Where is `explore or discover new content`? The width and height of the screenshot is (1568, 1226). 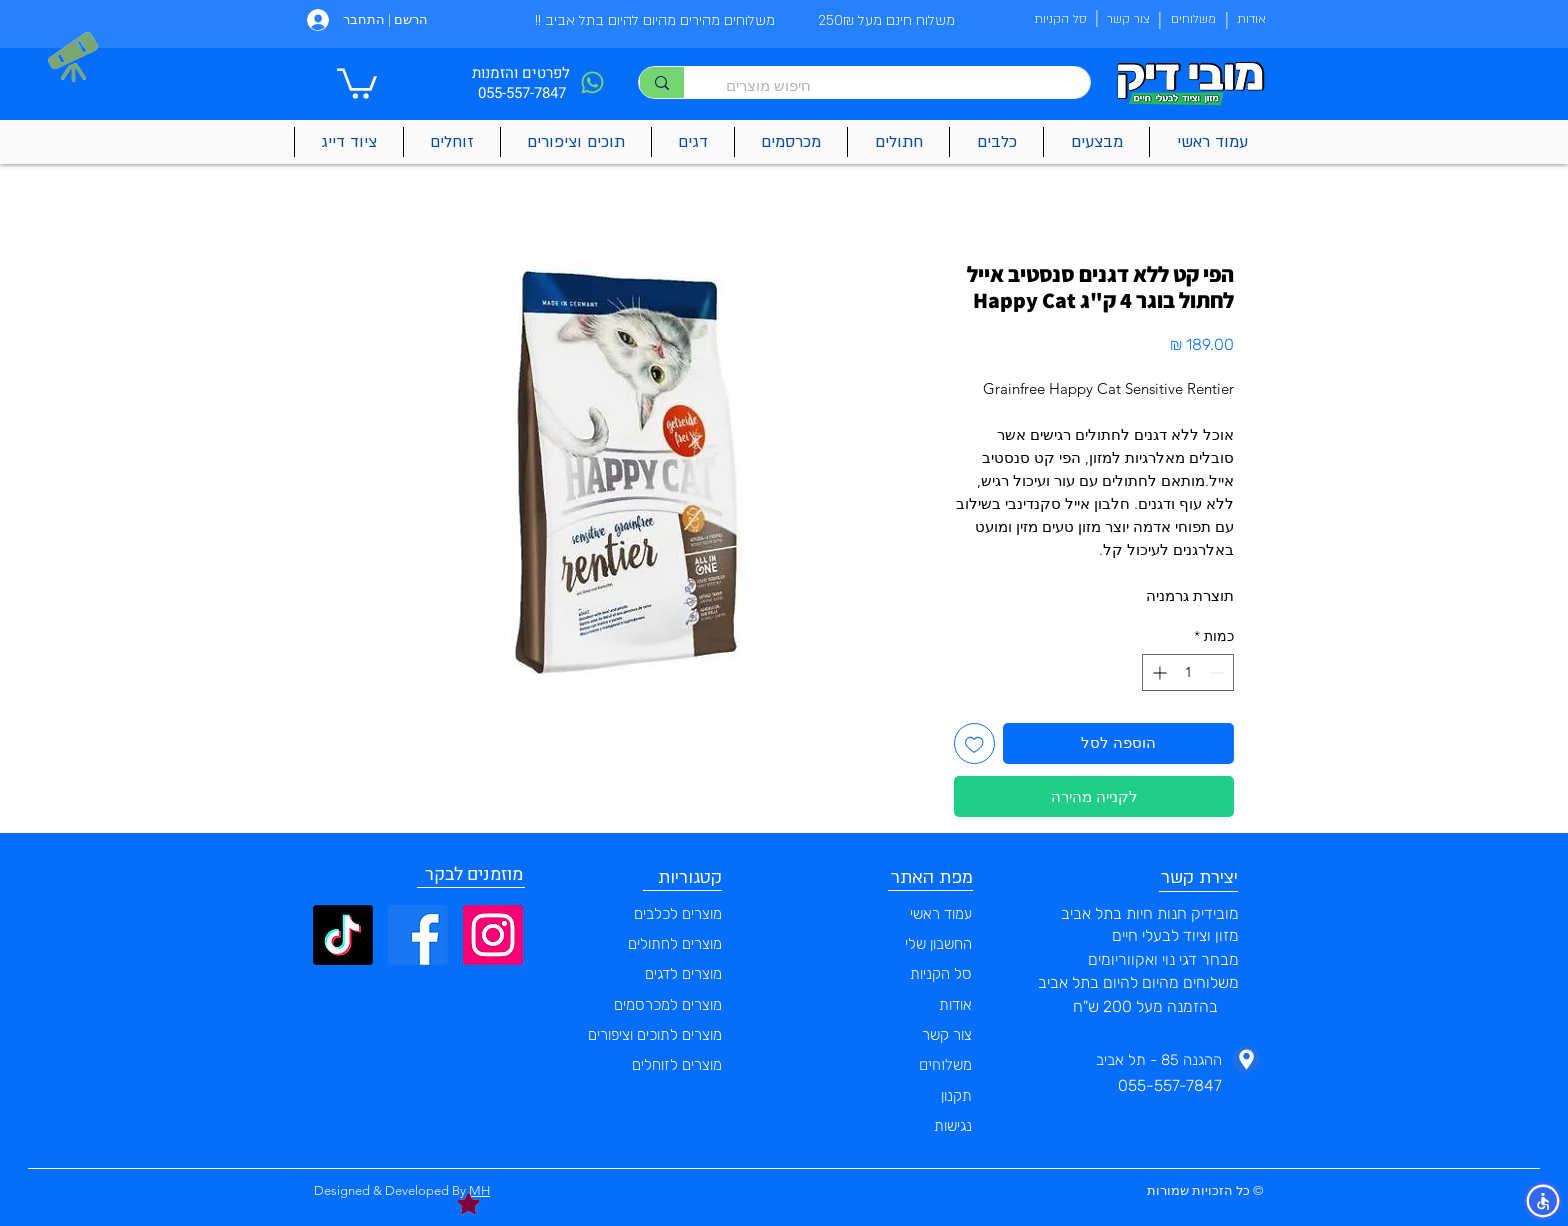 explore or discover new content is located at coordinates (74, 56).